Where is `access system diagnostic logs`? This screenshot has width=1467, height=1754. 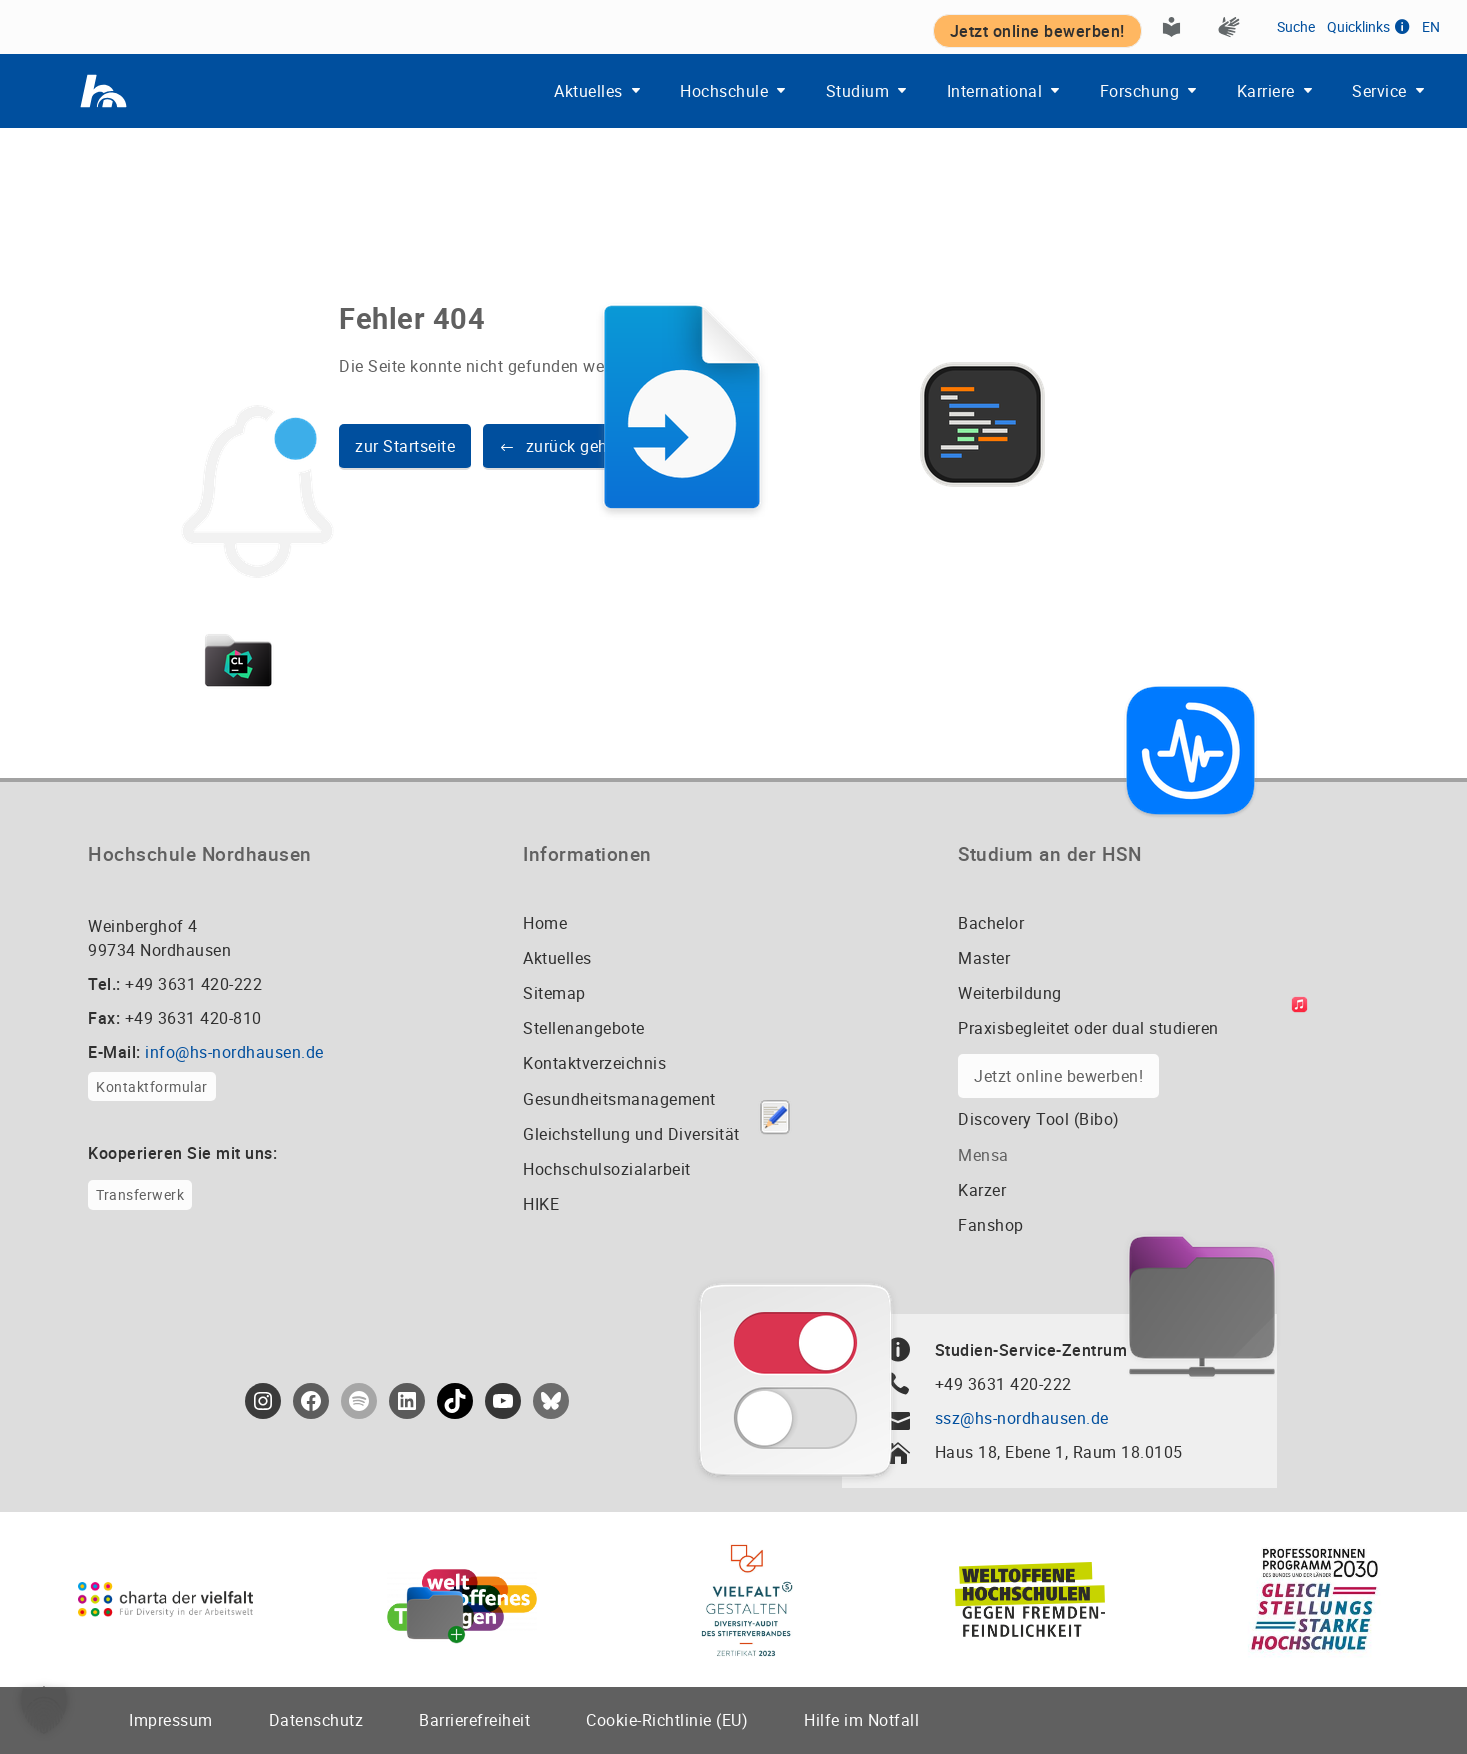 access system diagnostic logs is located at coordinates (1190, 750).